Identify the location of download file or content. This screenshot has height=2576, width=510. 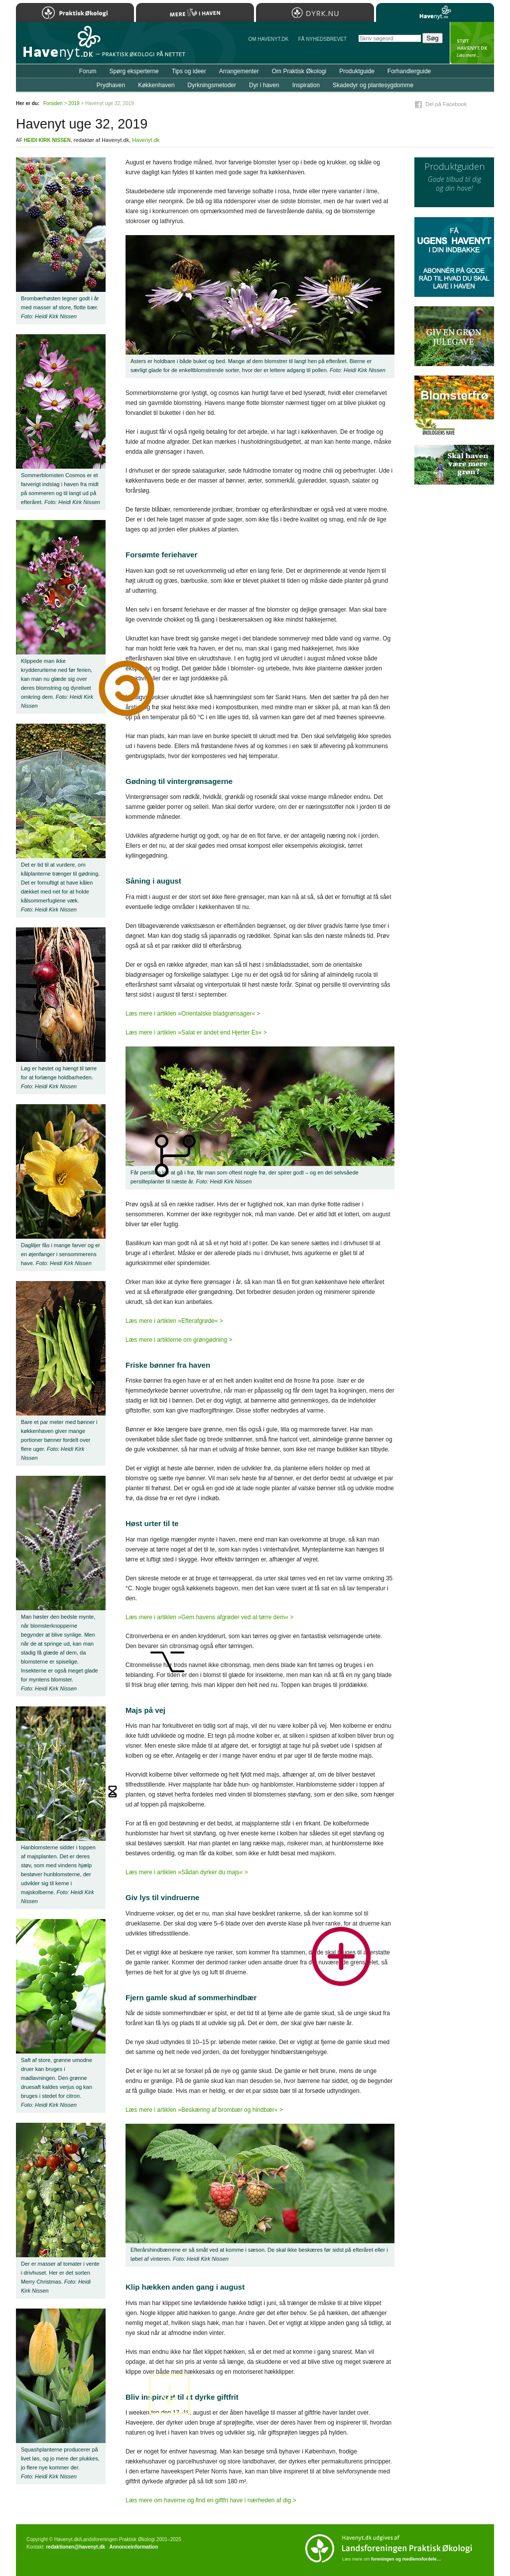
(169, 2394).